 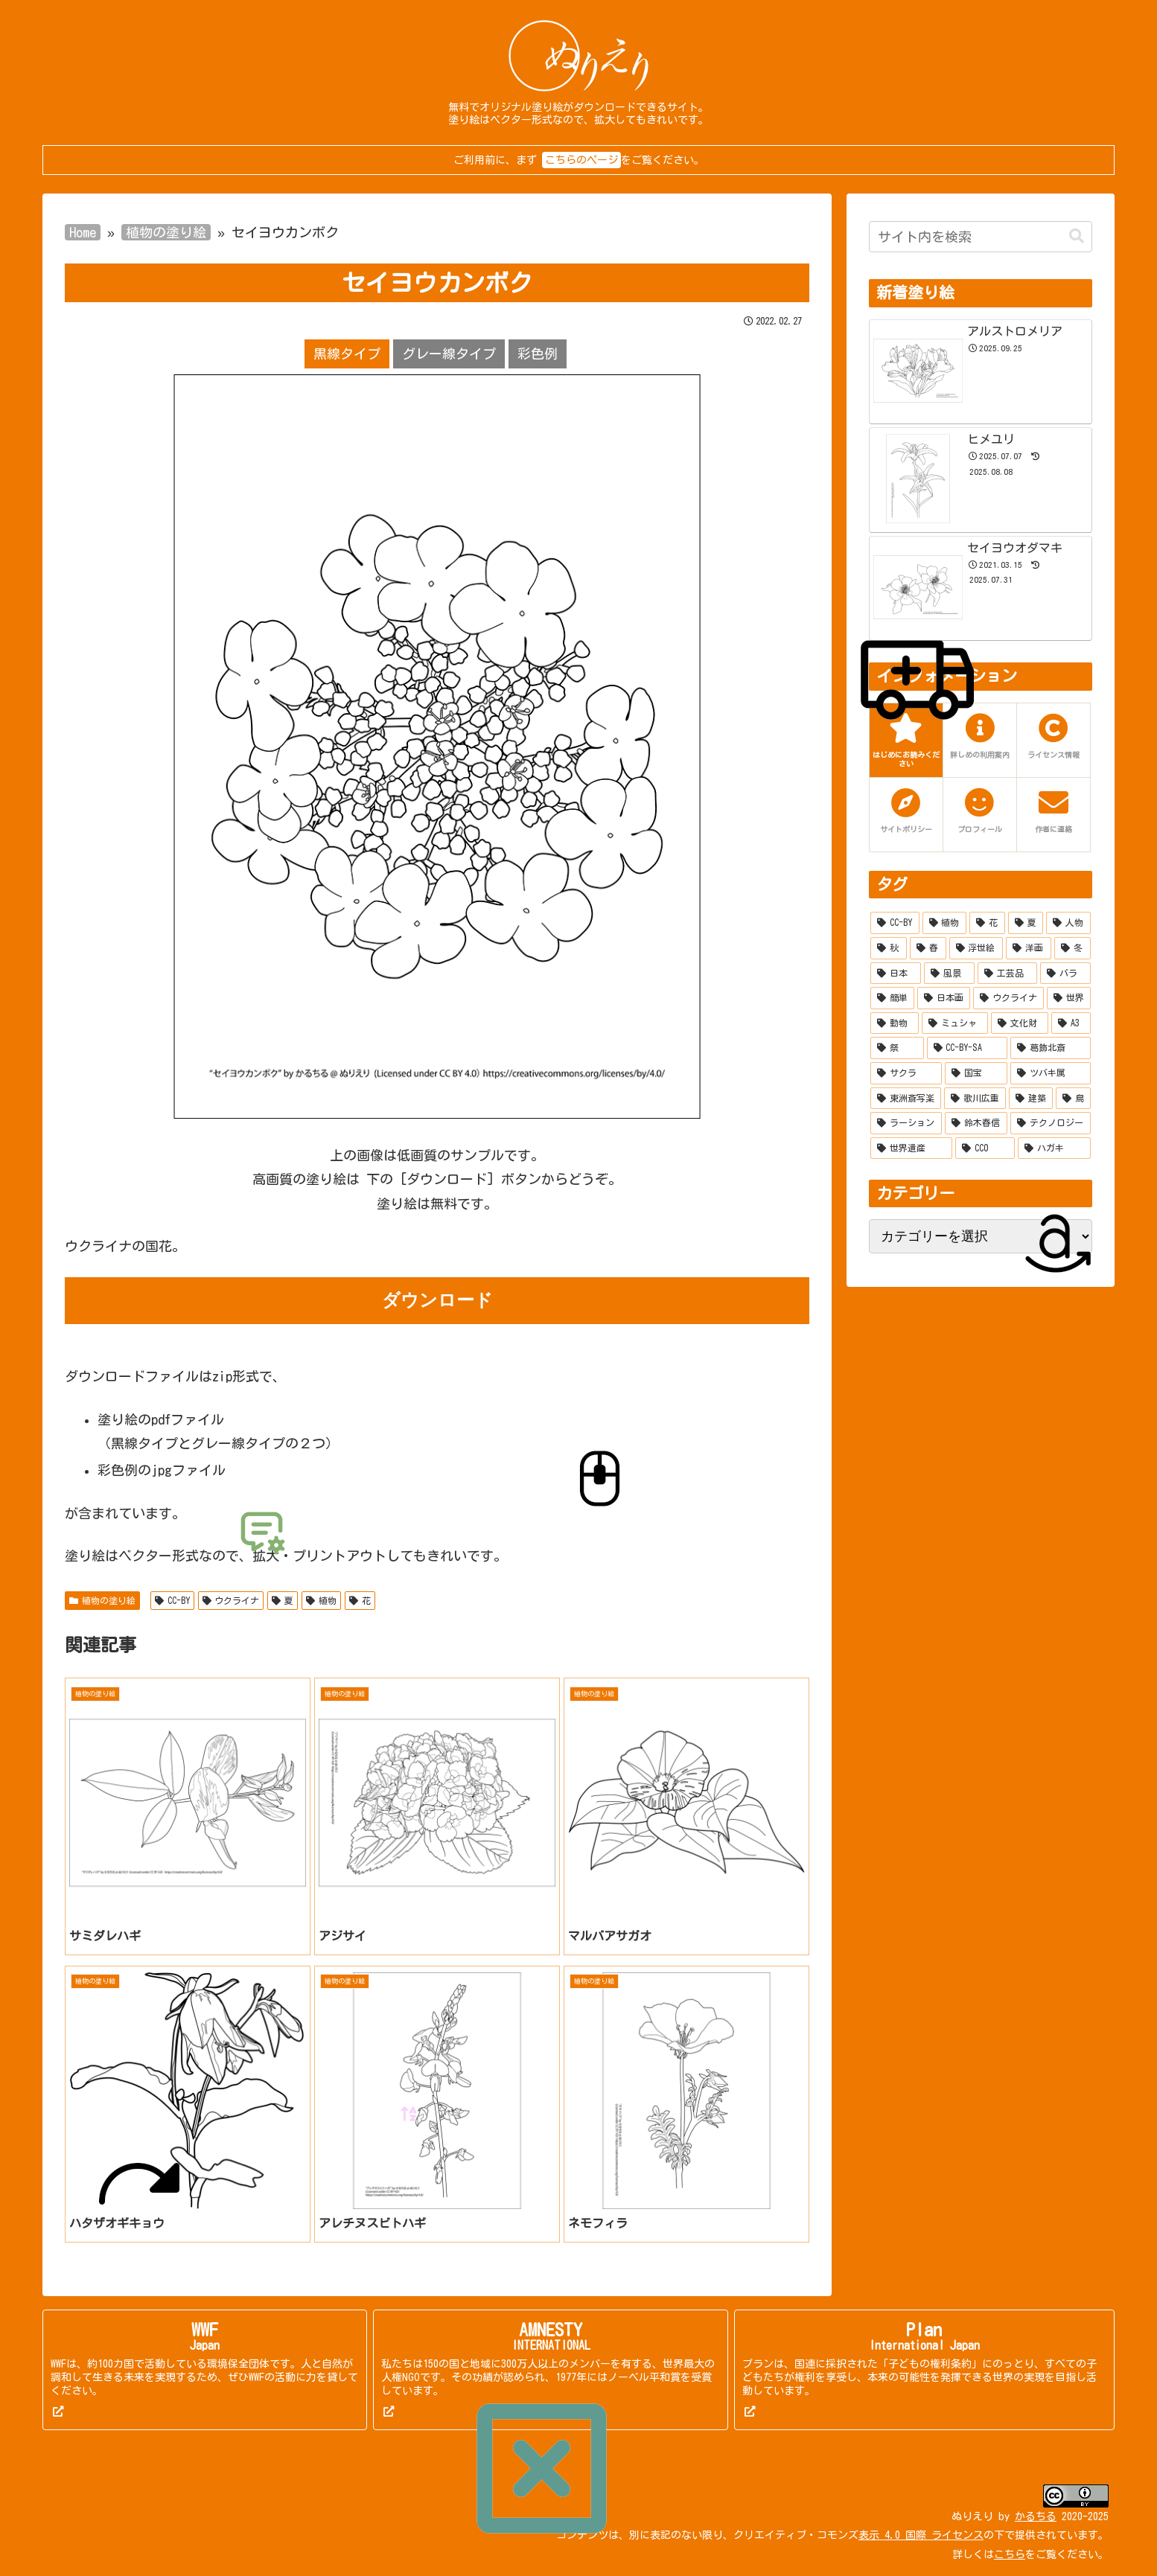 I want to click on access emergency medical services, so click(x=914, y=674).